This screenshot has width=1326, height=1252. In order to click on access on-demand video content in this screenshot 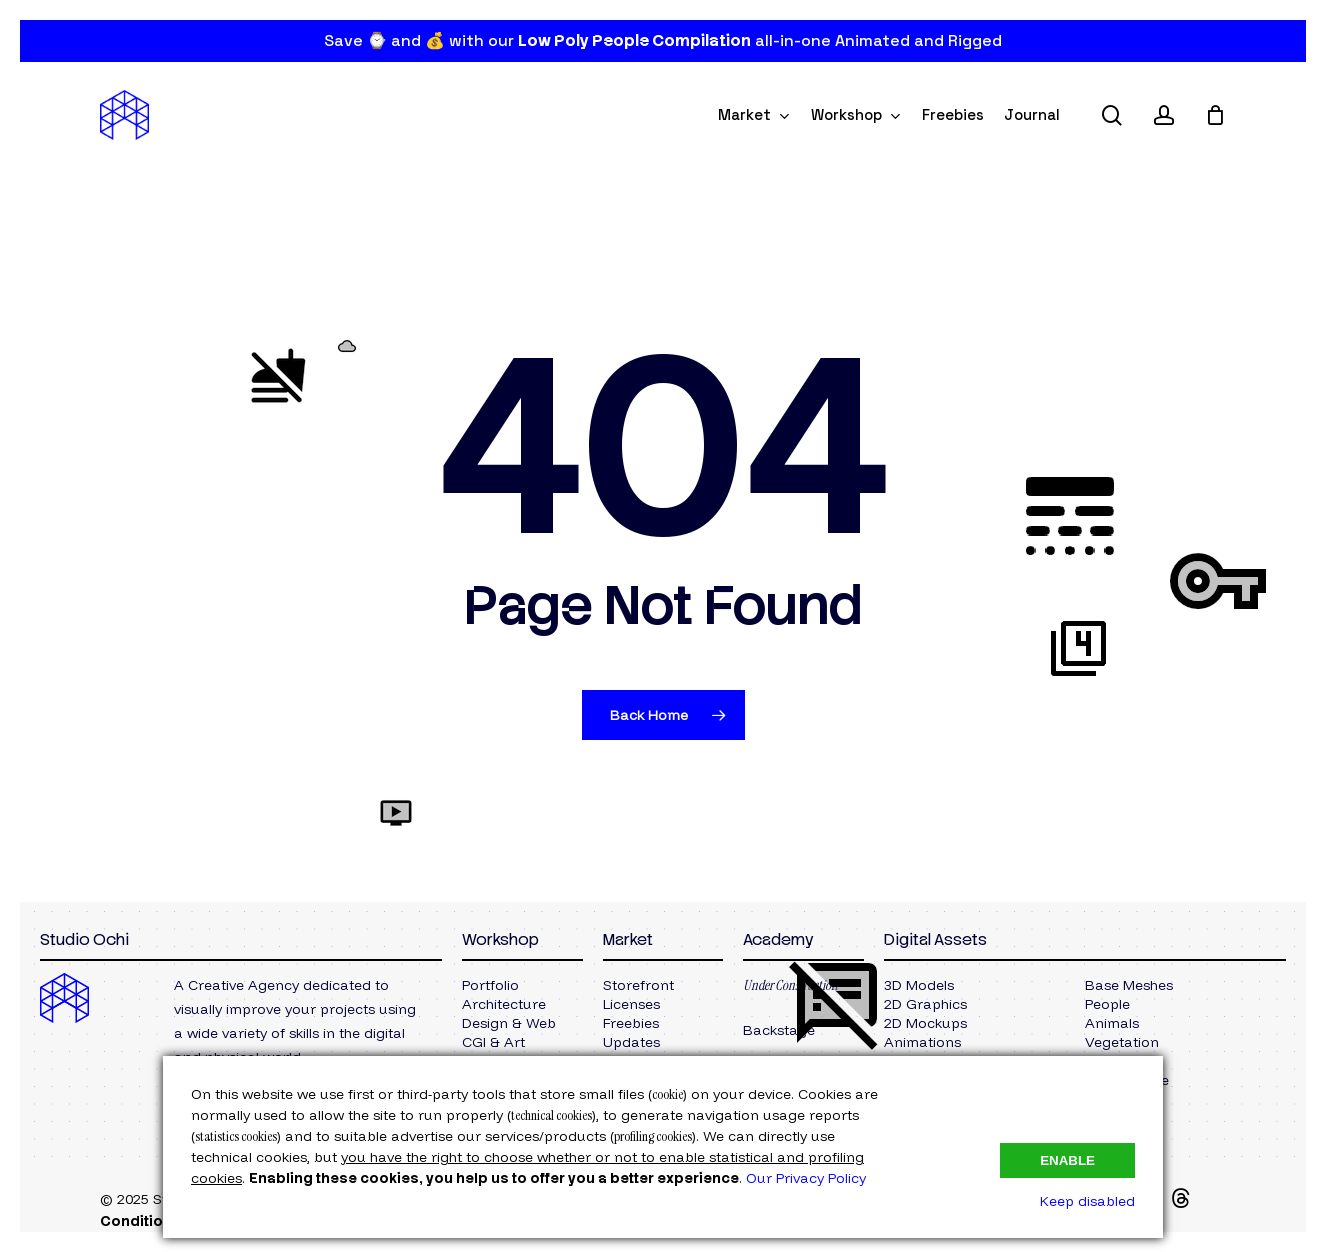, I will do `click(396, 813)`.